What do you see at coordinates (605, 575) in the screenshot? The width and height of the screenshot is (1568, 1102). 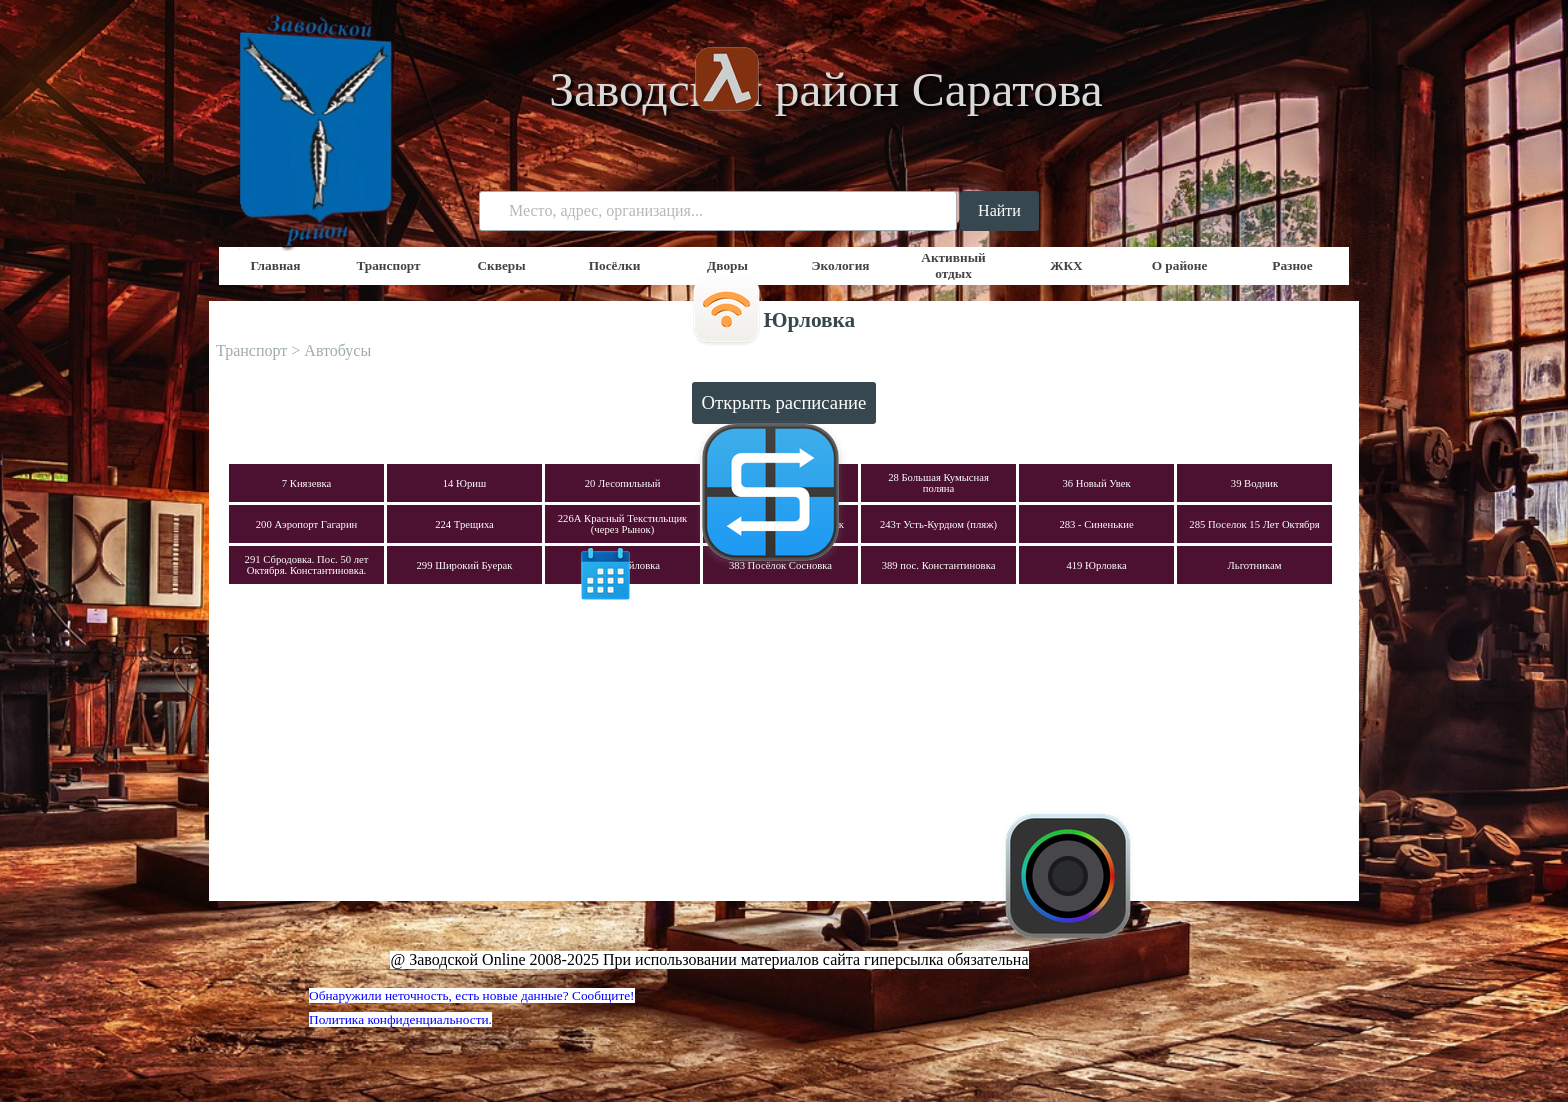 I see `open the calendar app` at bounding box center [605, 575].